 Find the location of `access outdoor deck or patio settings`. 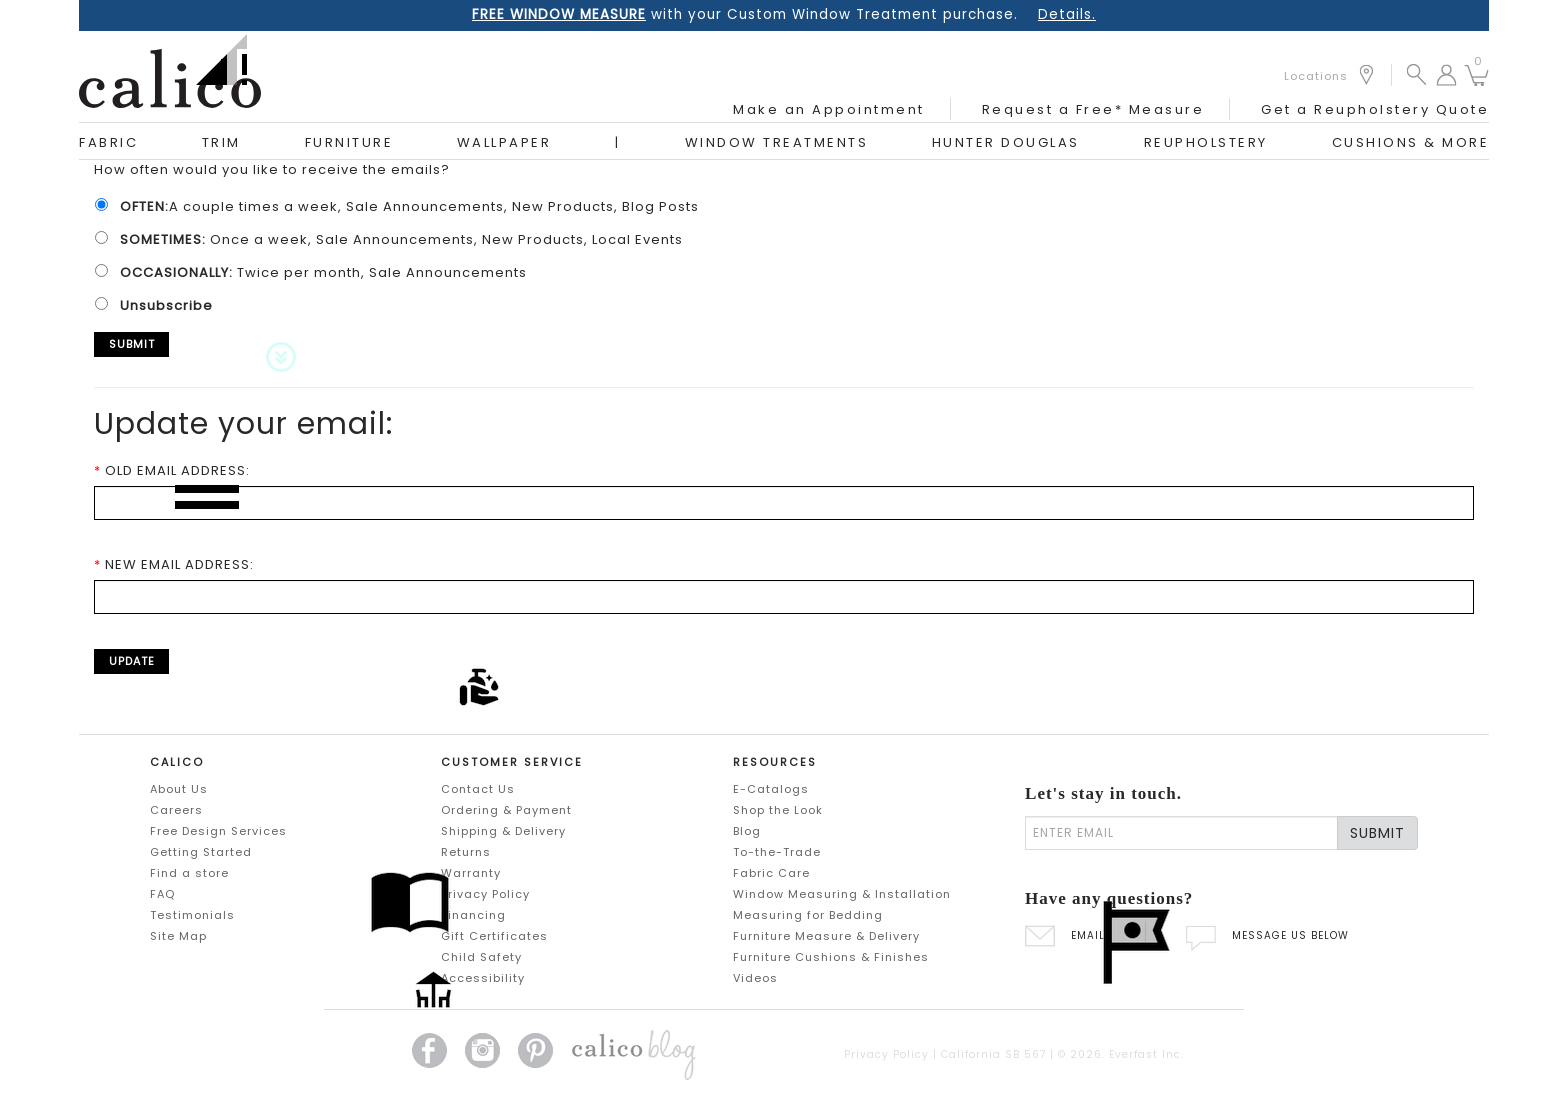

access outdoor deck or patio settings is located at coordinates (433, 989).